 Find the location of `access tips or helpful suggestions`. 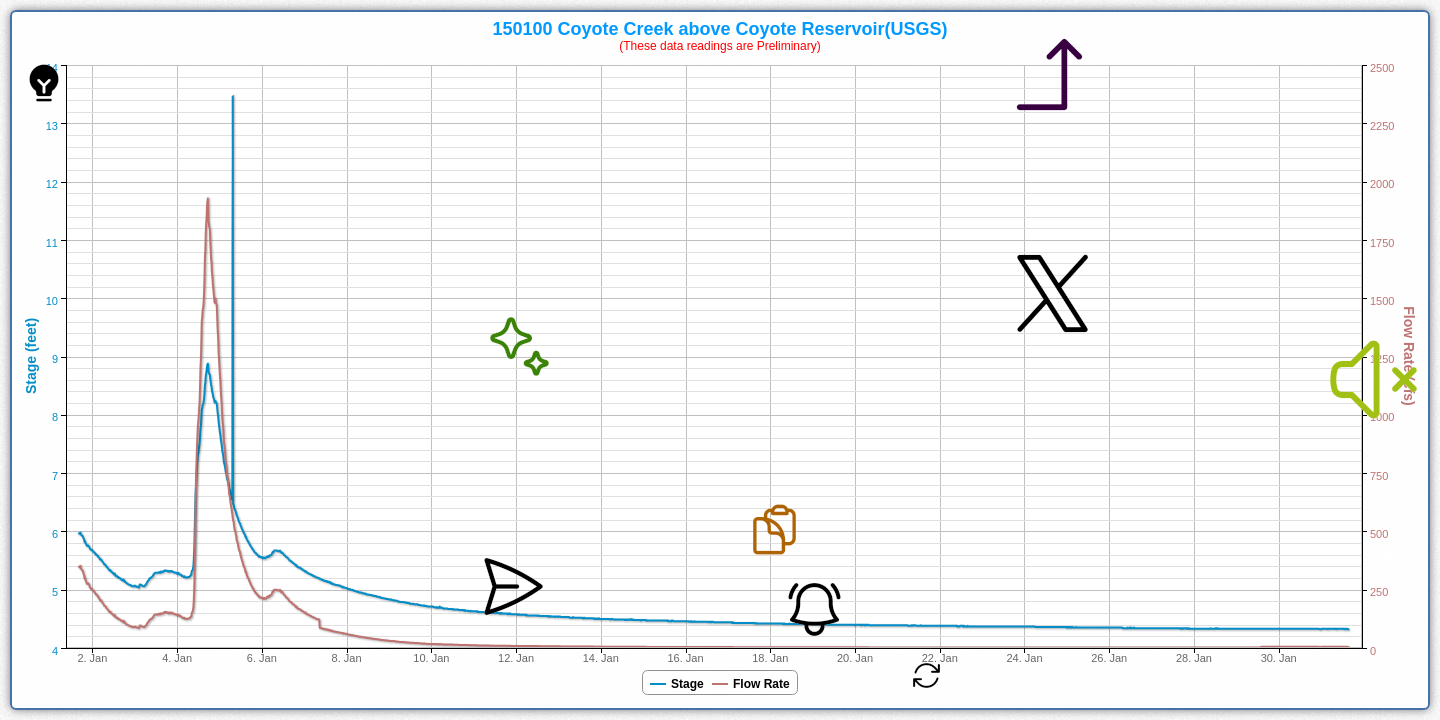

access tips or helpful suggestions is located at coordinates (44, 83).